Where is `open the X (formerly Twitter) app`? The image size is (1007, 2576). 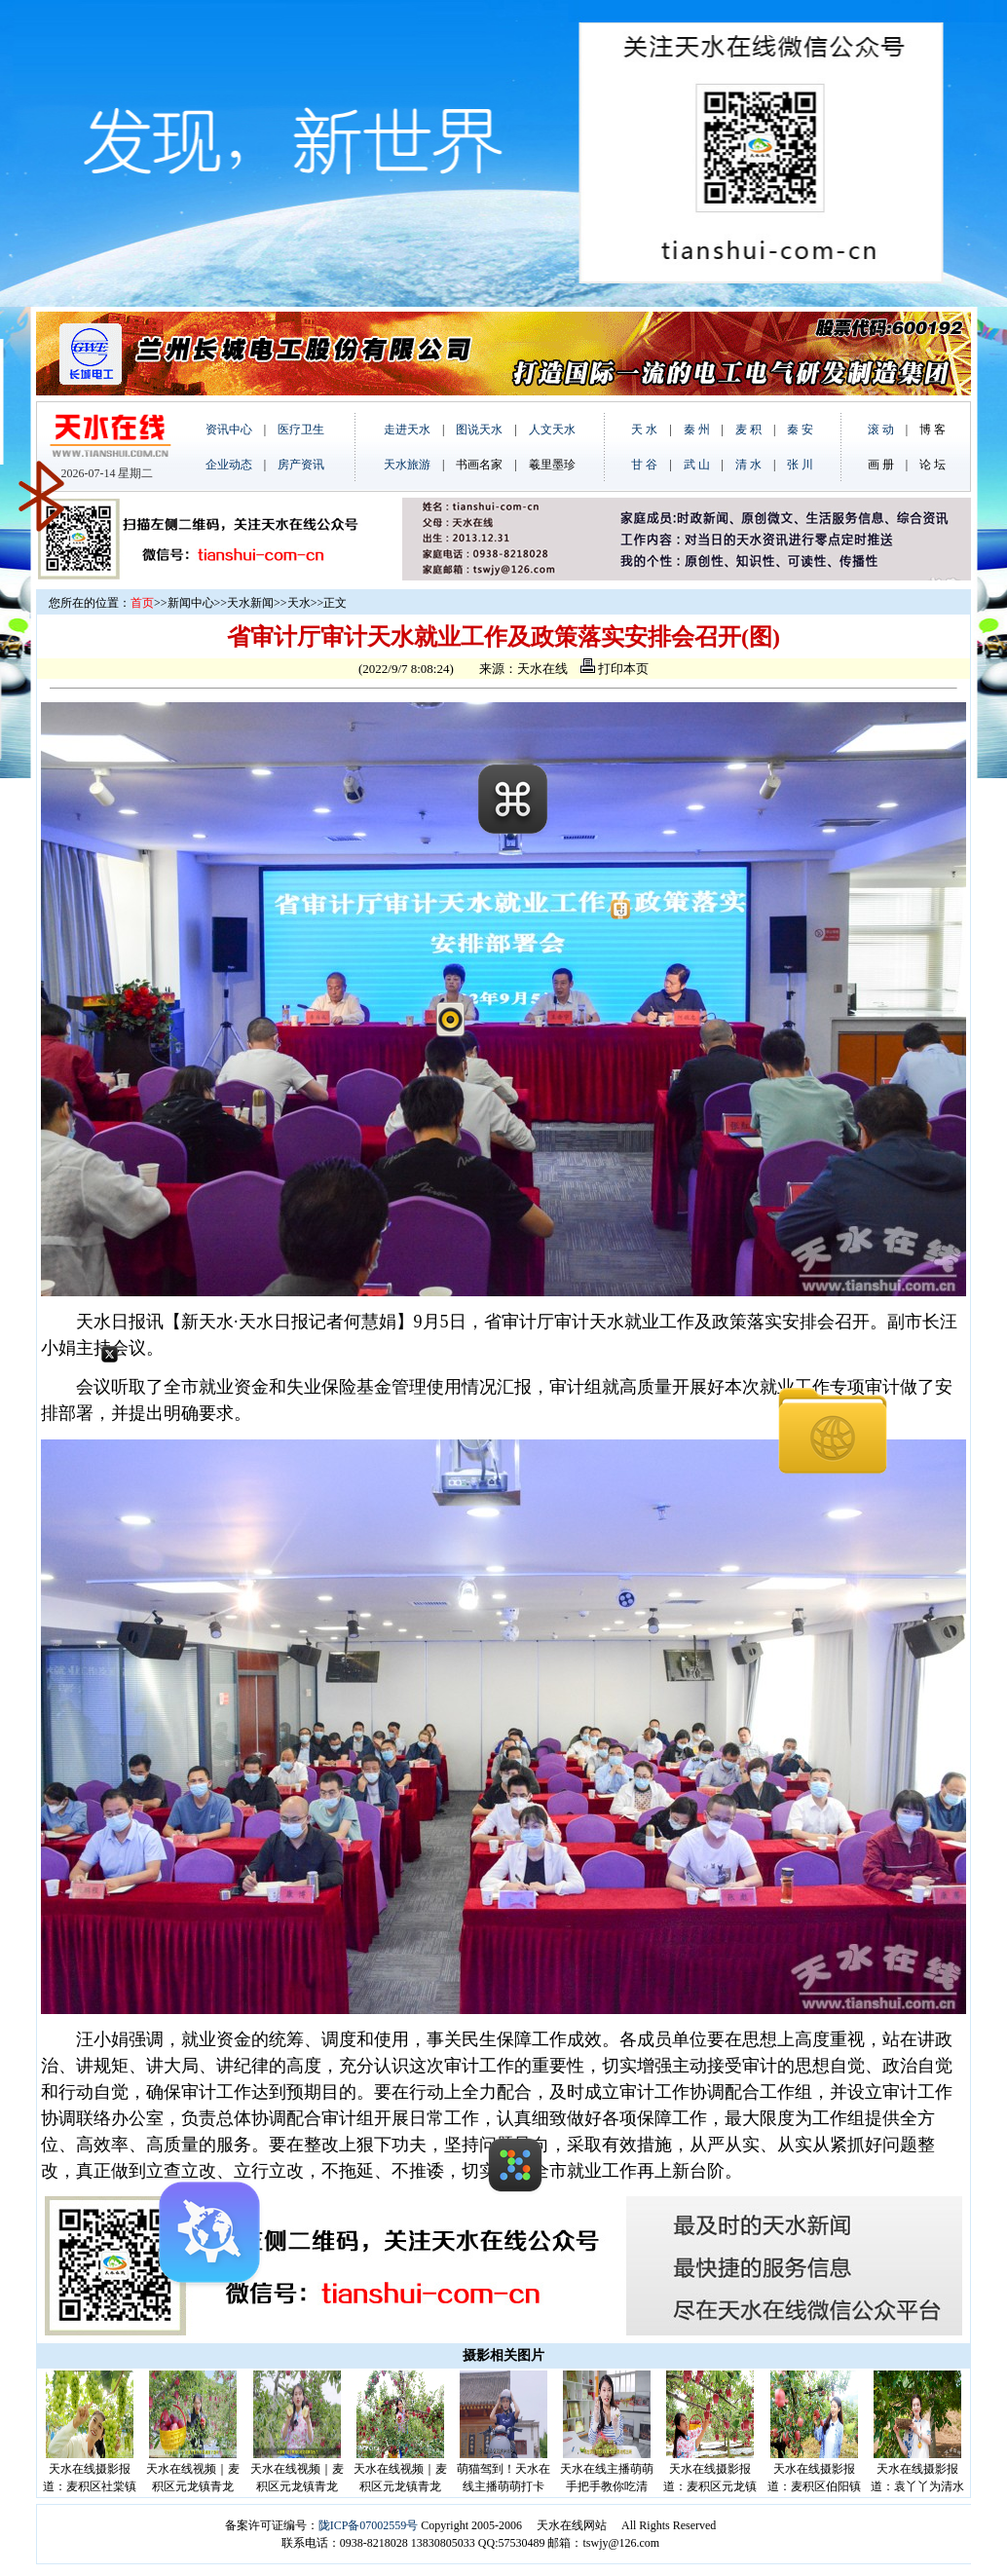 open the X (formerly Twitter) app is located at coordinates (109, 1354).